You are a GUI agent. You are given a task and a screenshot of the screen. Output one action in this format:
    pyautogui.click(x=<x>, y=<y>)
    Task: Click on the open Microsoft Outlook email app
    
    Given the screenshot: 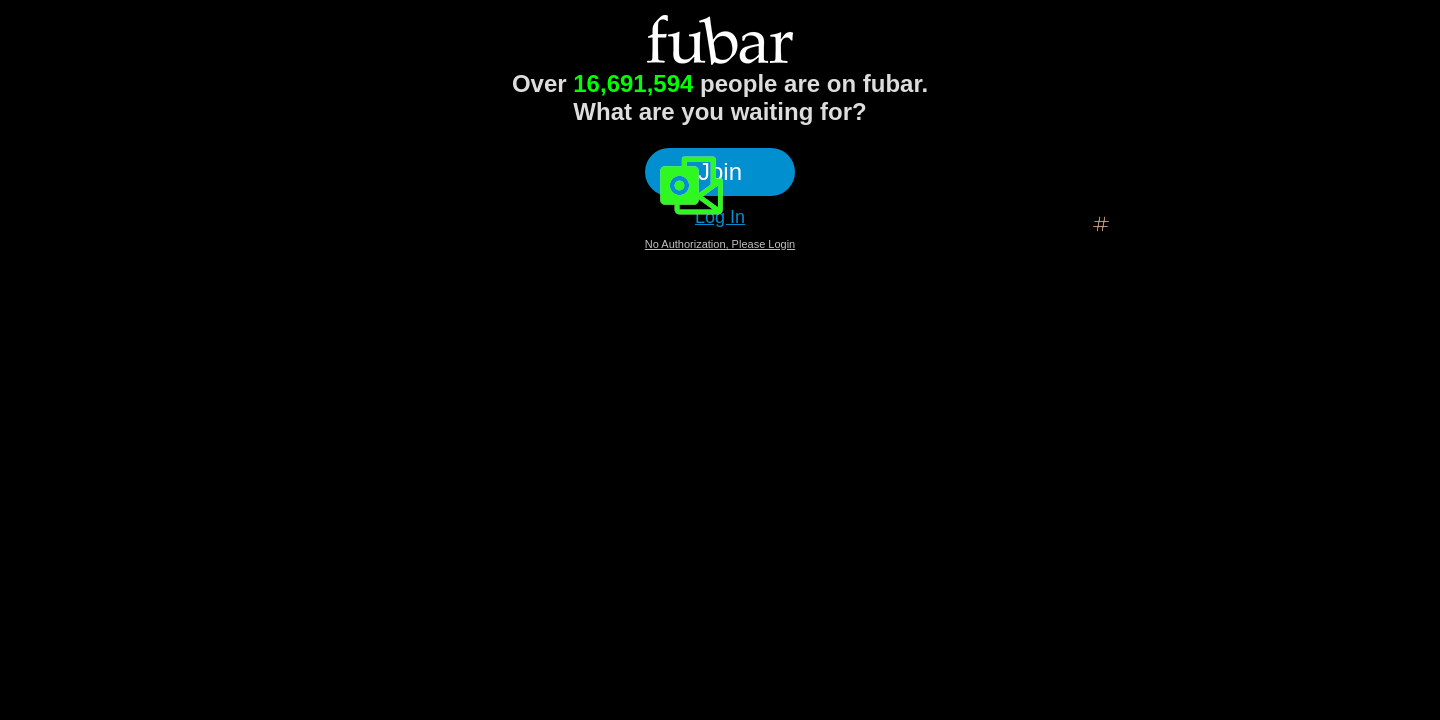 What is the action you would take?
    pyautogui.click(x=691, y=185)
    